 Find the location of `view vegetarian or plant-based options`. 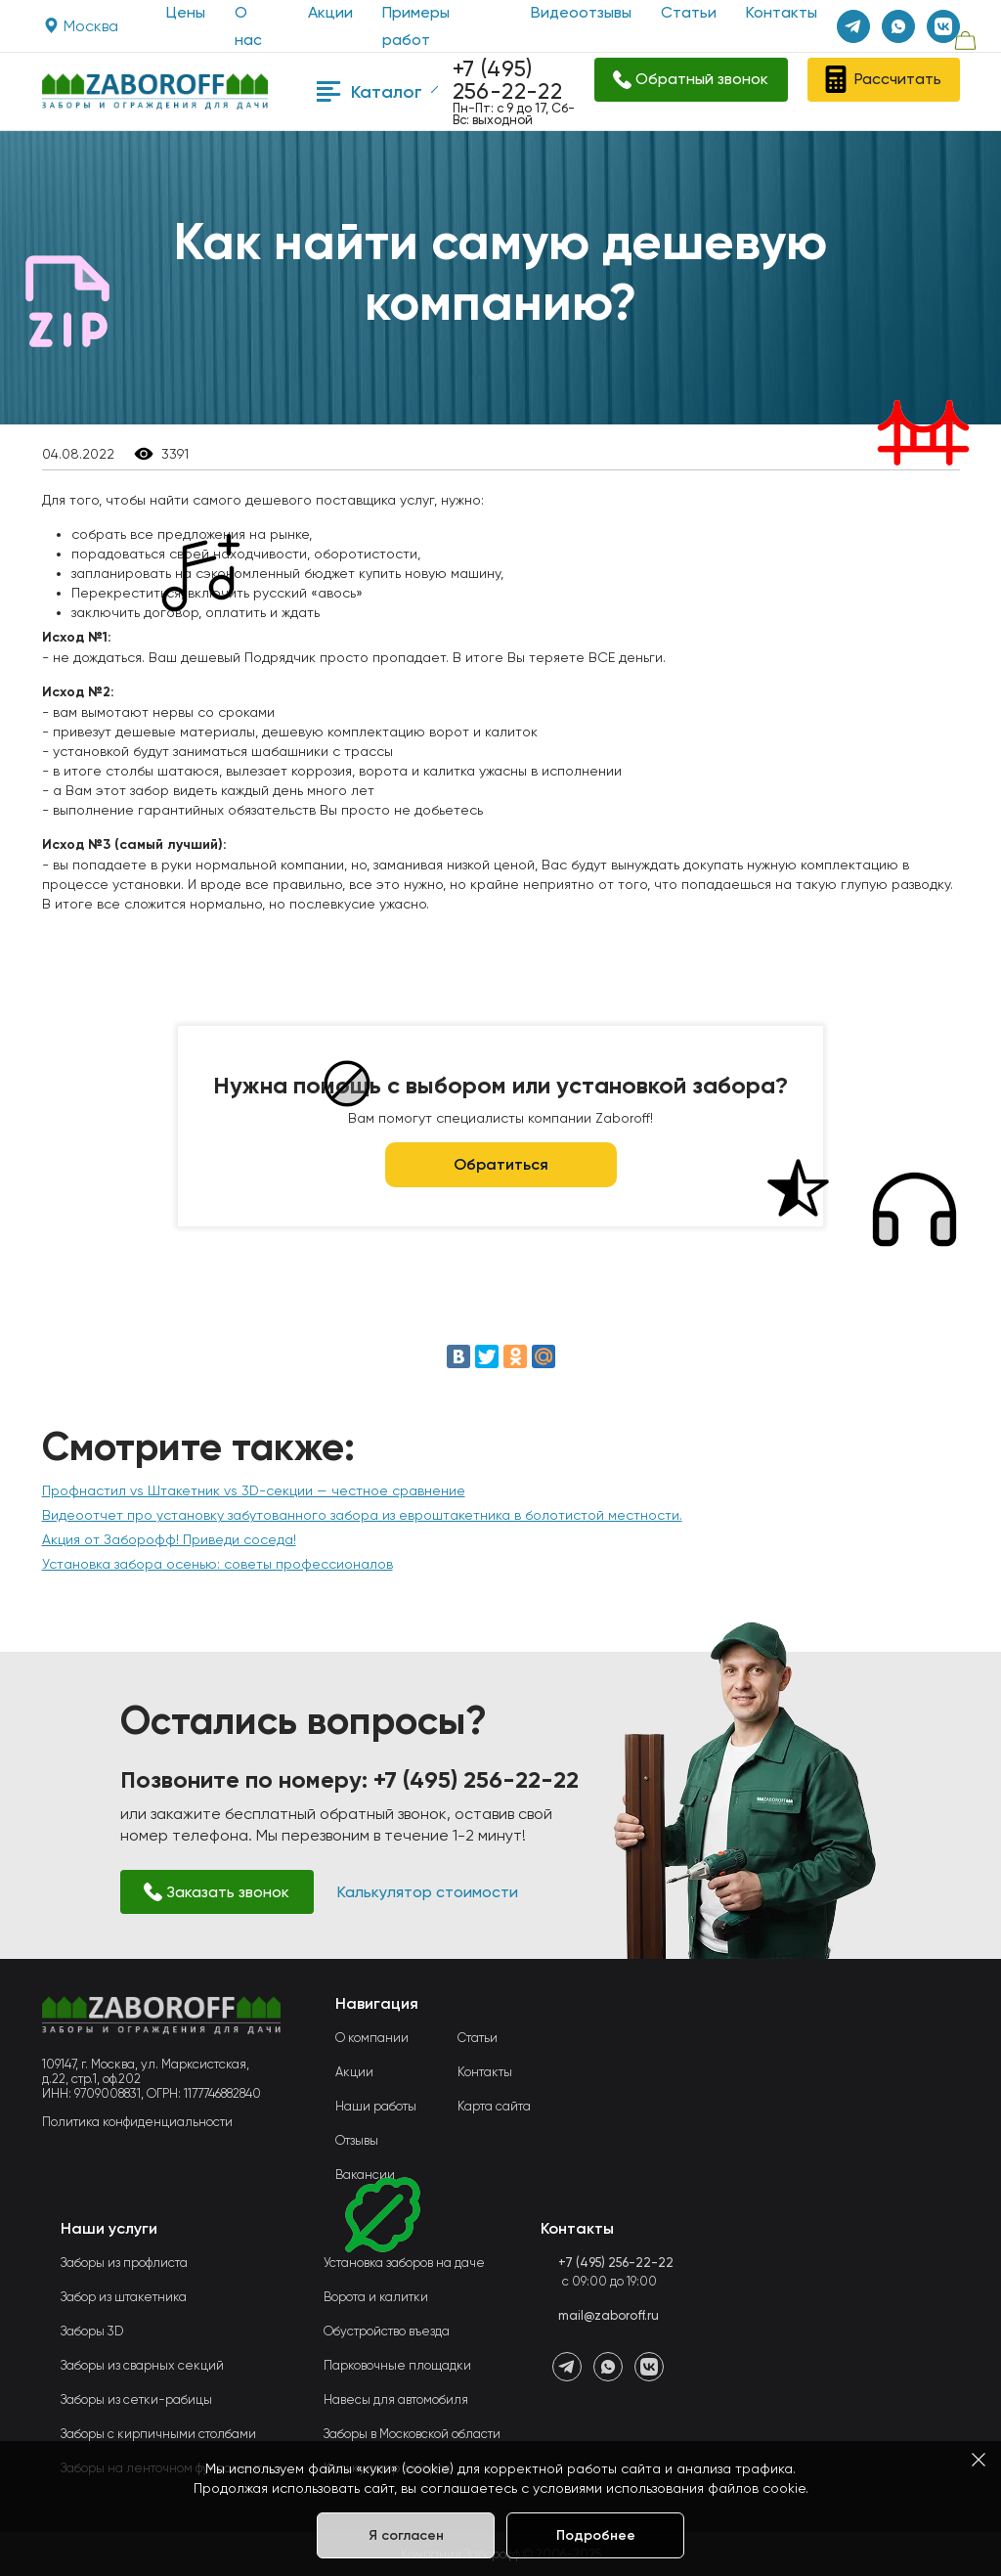

view vegetarian or plant-based options is located at coordinates (382, 2214).